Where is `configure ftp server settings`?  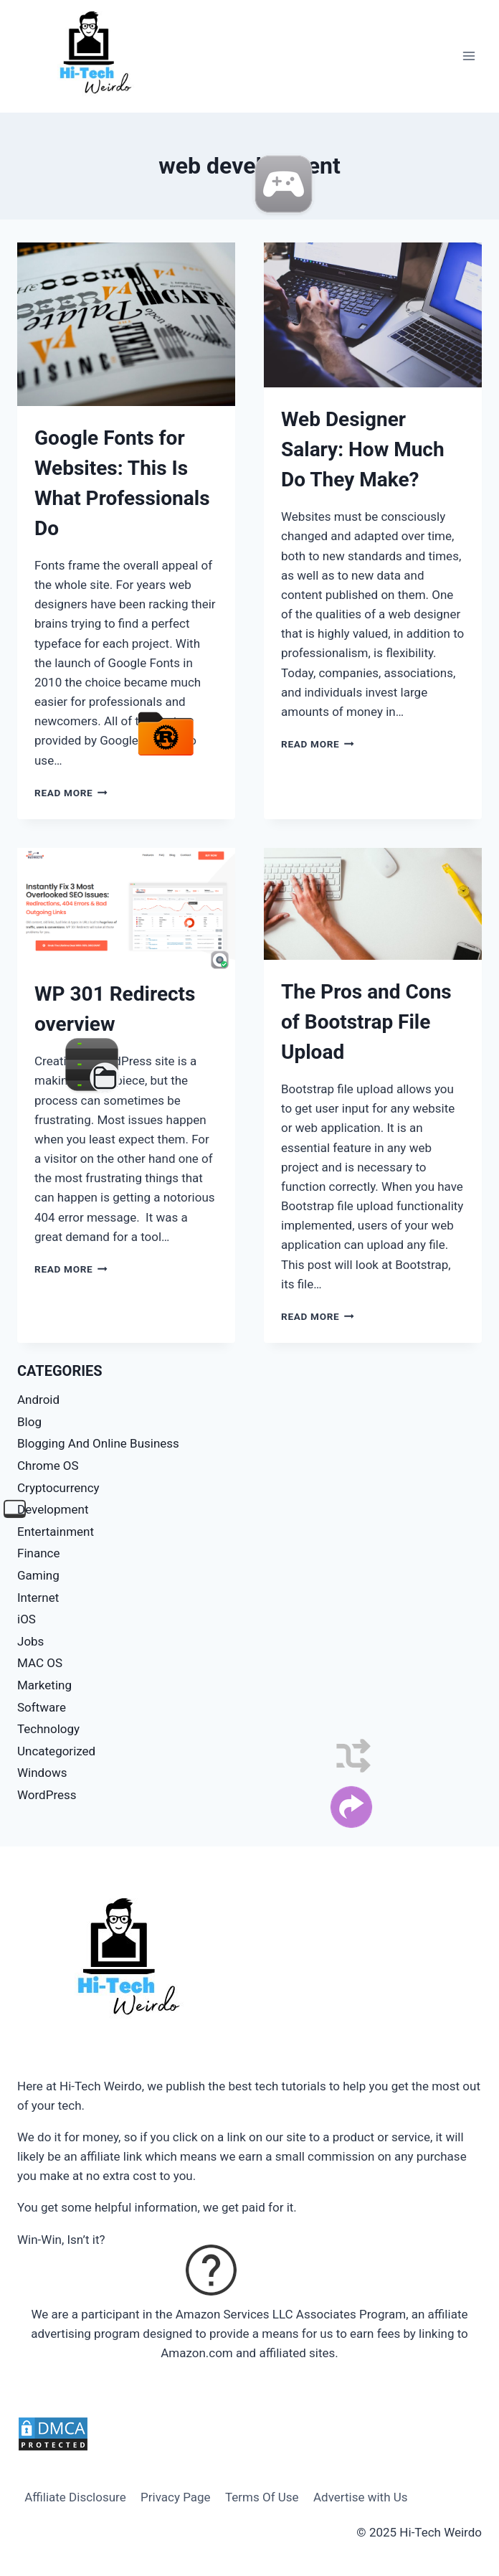 configure ftp server settings is located at coordinates (92, 1065).